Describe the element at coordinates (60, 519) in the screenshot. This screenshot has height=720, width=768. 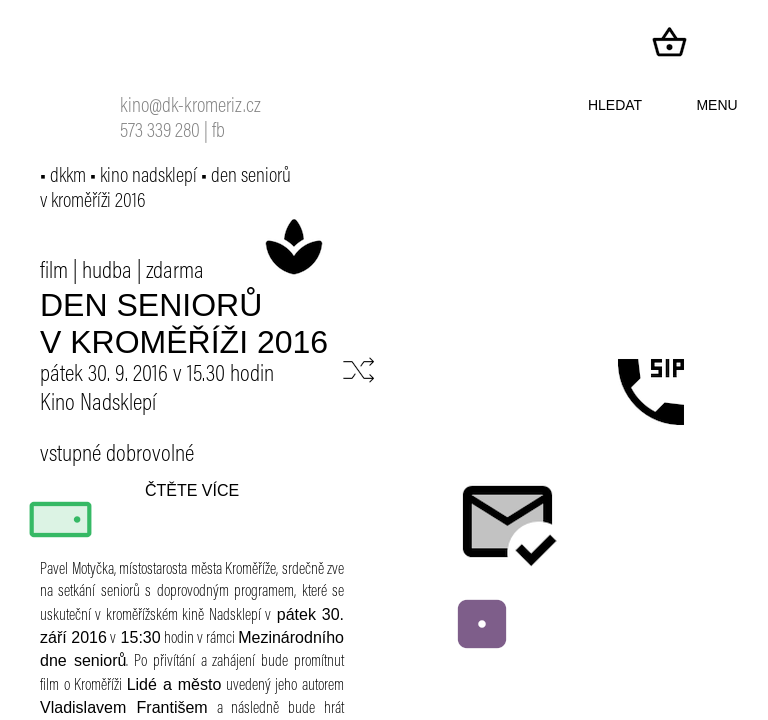
I see `access local storage or disk drive` at that location.